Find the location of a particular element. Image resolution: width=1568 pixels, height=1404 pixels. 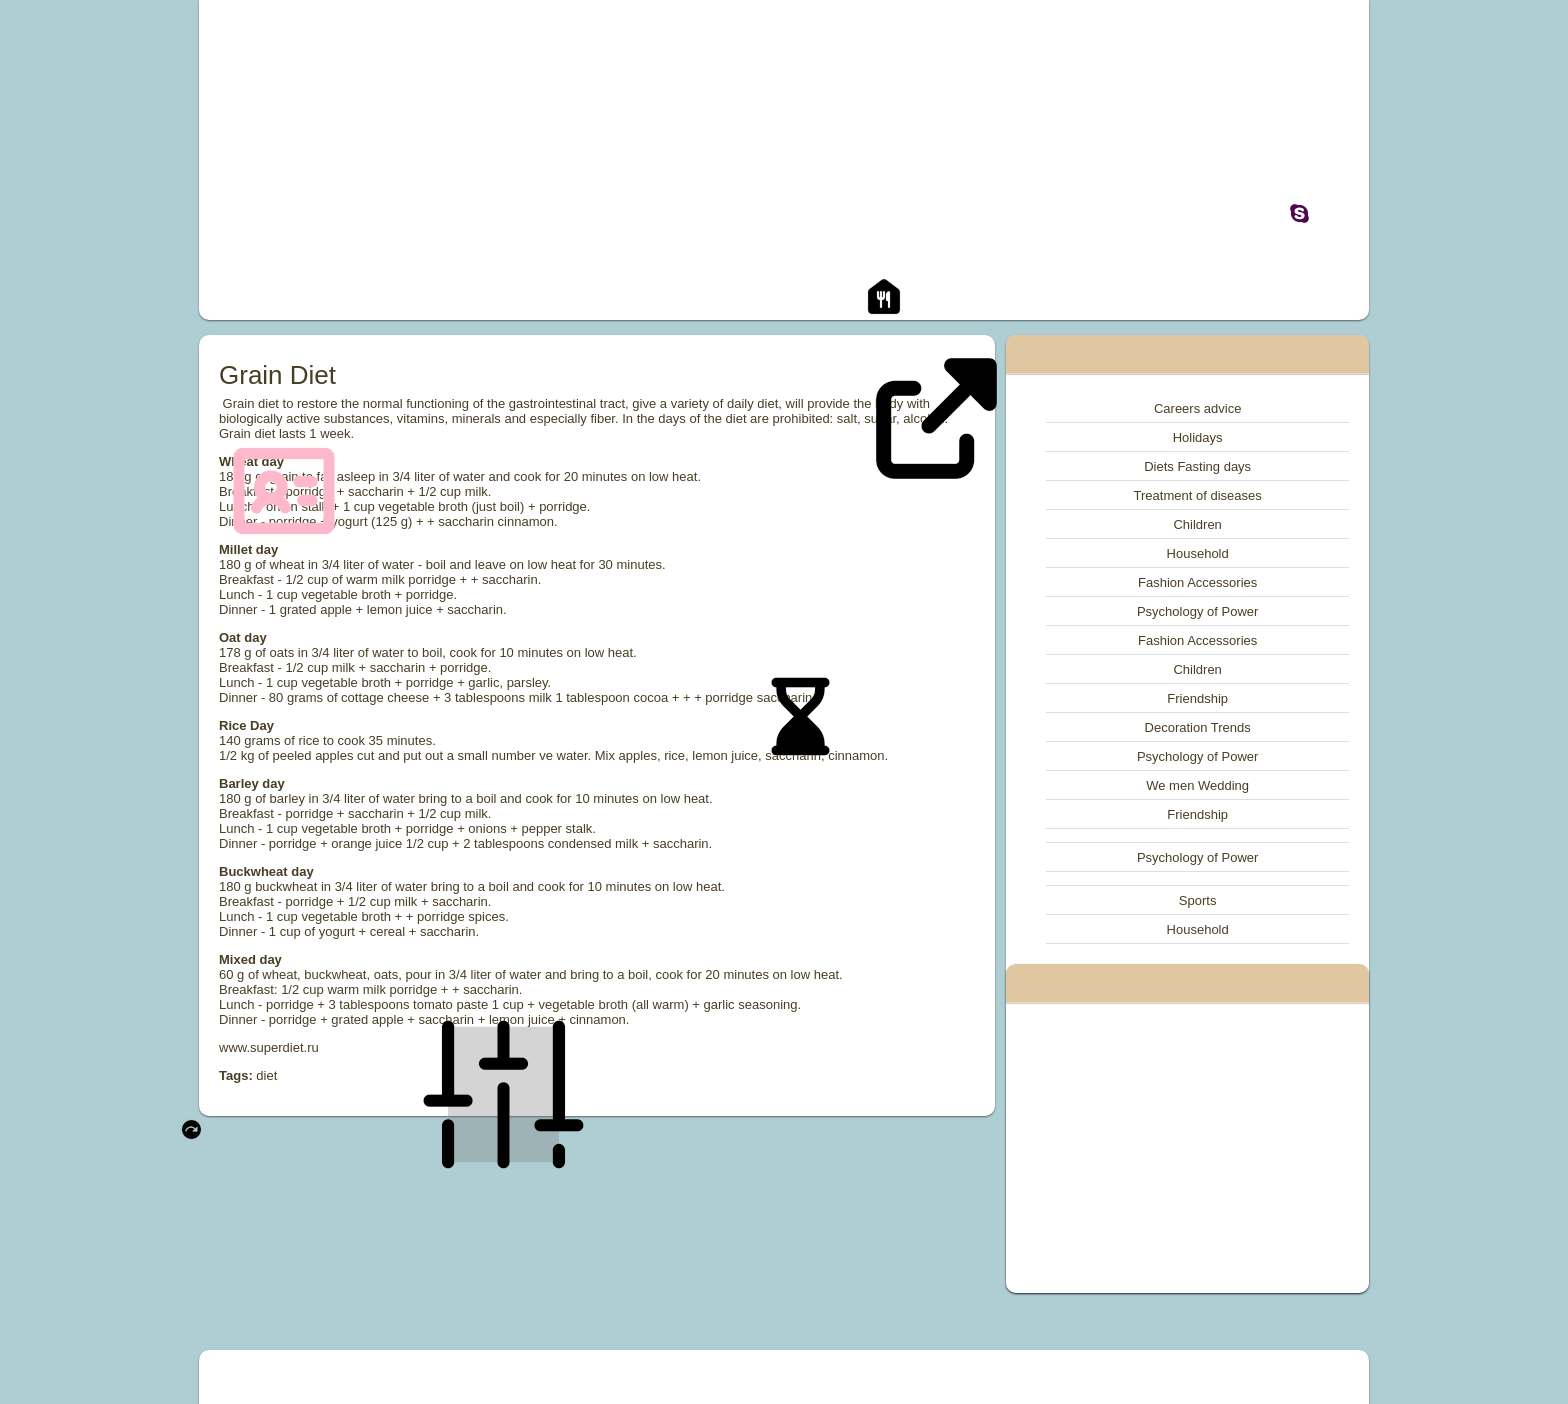

skip to next scheduled task or plan is located at coordinates (191, 1129).